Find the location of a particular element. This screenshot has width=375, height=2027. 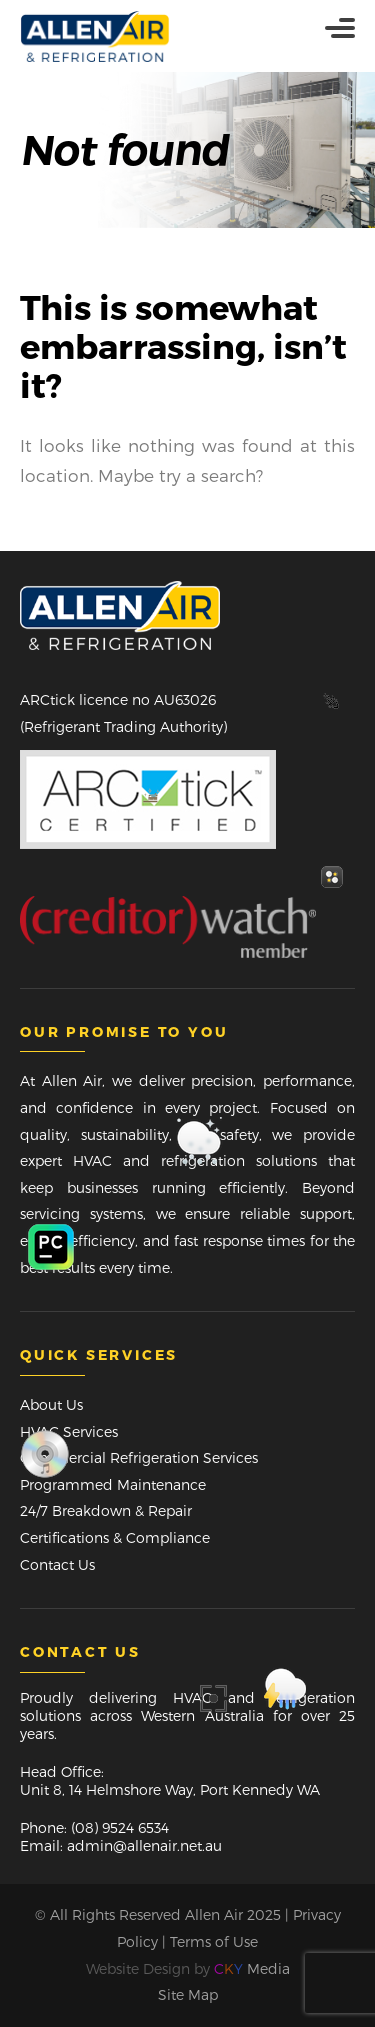

indicates snowy weather conditions at night is located at coordinates (199, 1140).